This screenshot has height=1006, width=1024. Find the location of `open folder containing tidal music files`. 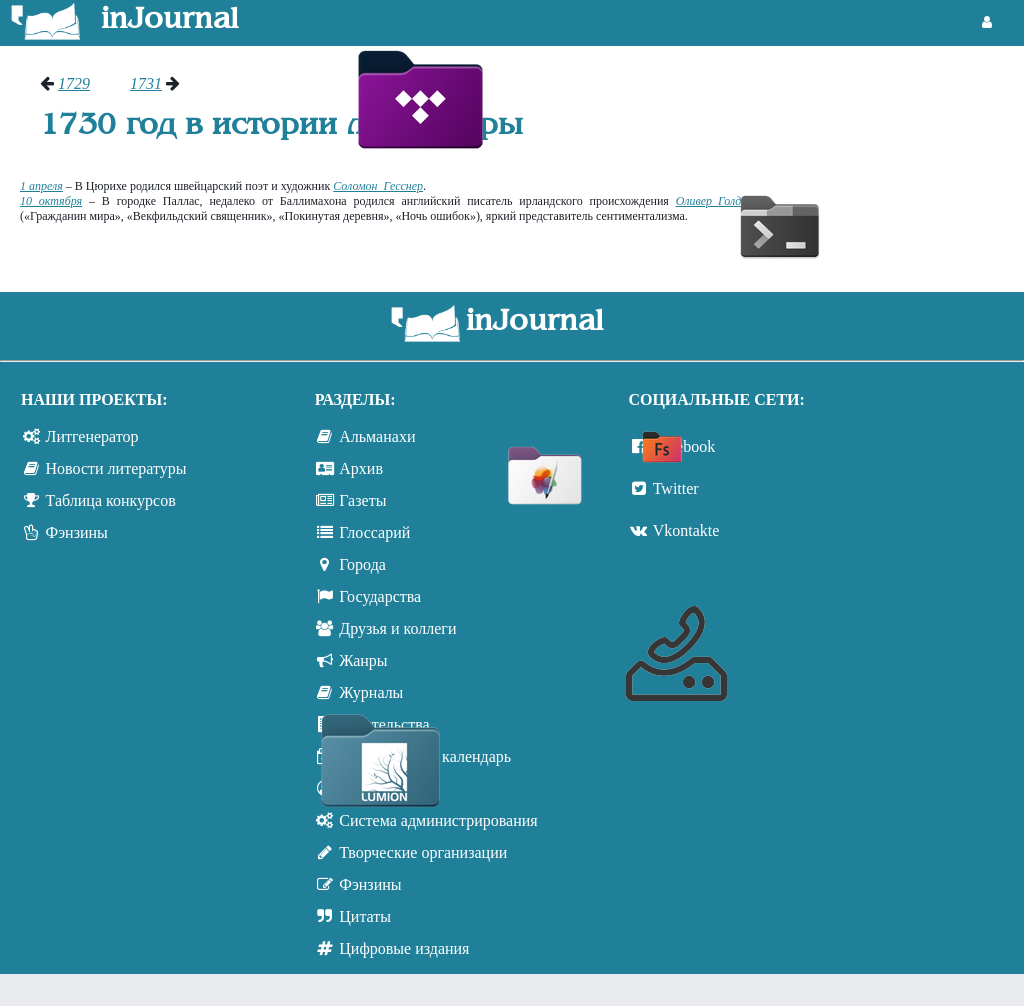

open folder containing tidal music files is located at coordinates (420, 103).